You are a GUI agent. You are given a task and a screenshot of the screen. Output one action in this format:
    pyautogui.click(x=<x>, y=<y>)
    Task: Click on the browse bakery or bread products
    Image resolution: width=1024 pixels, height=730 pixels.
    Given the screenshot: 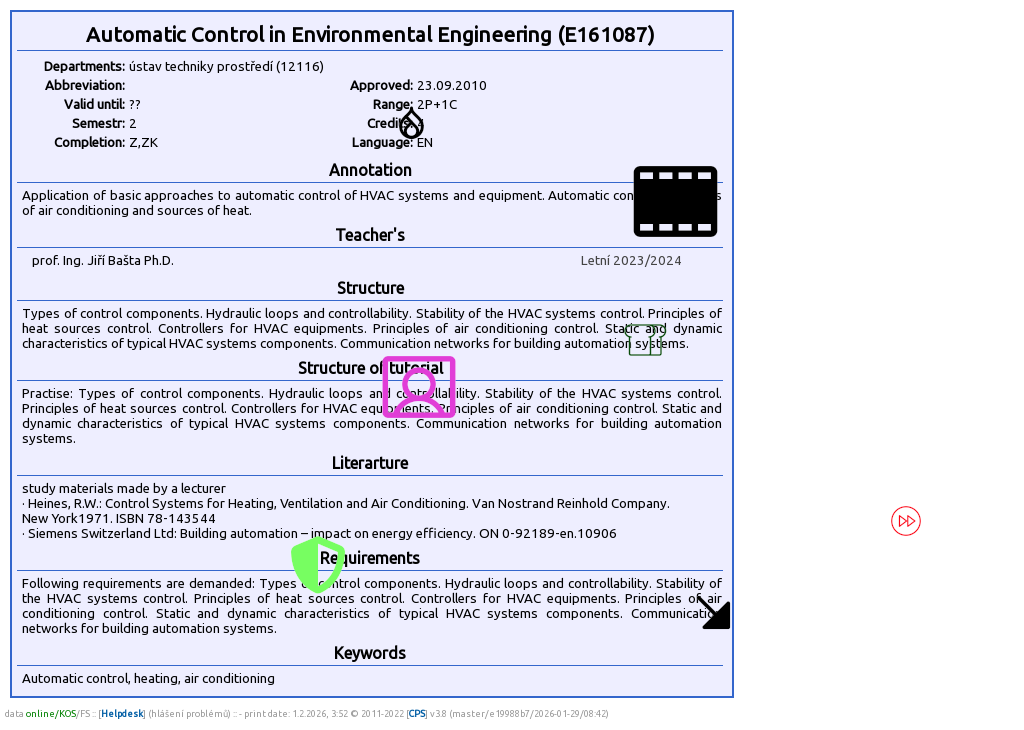 What is the action you would take?
    pyautogui.click(x=646, y=340)
    